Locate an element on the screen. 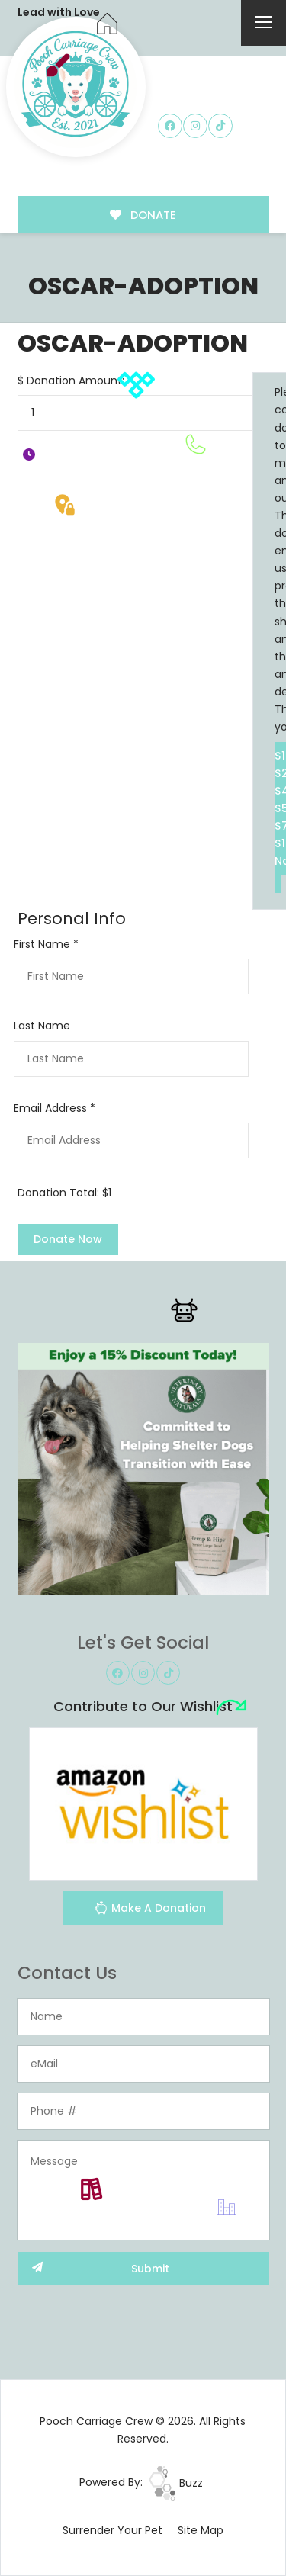 Image resolution: width=286 pixels, height=2576 pixels. access brush or painting tools is located at coordinates (58, 65).